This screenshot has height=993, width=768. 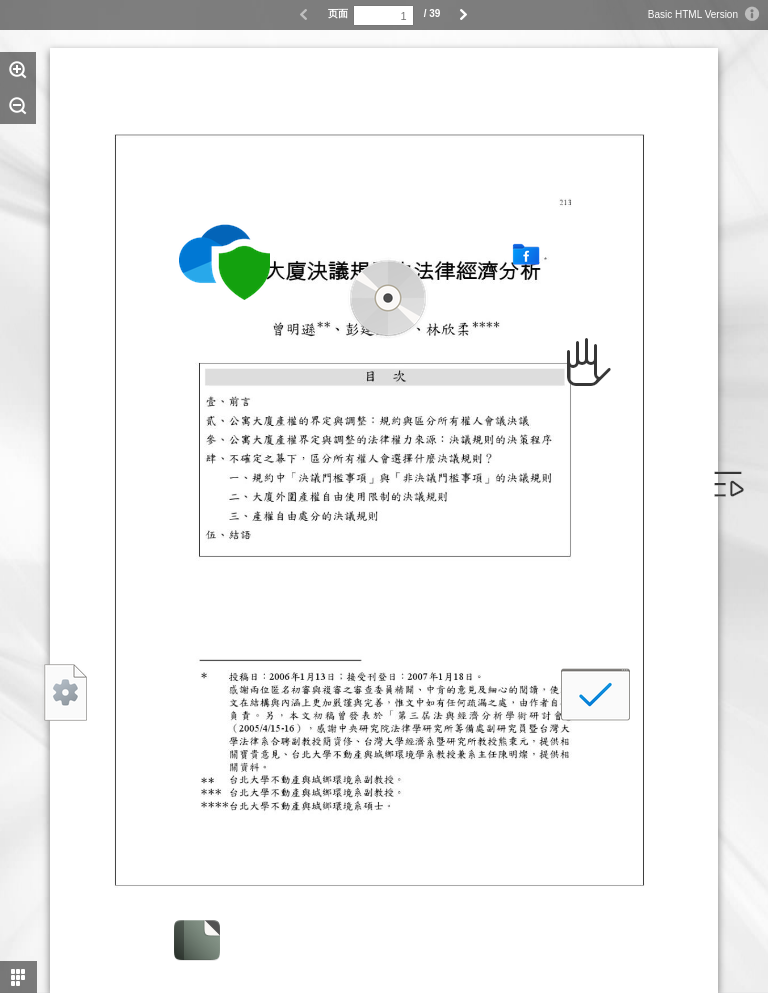 What do you see at coordinates (588, 362) in the screenshot?
I see `access privacy settings` at bounding box center [588, 362].